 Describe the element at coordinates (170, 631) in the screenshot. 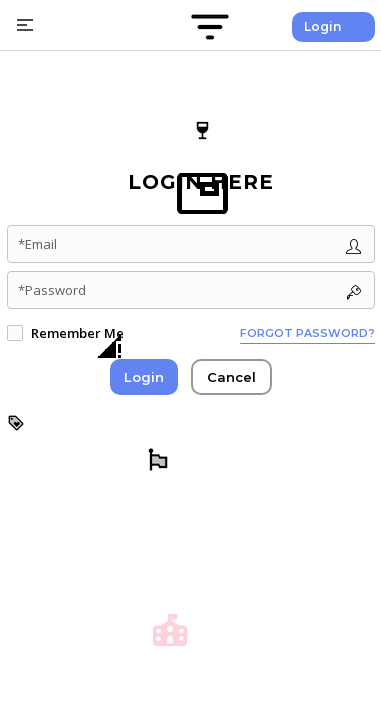

I see `navigate to school or educational institution` at that location.